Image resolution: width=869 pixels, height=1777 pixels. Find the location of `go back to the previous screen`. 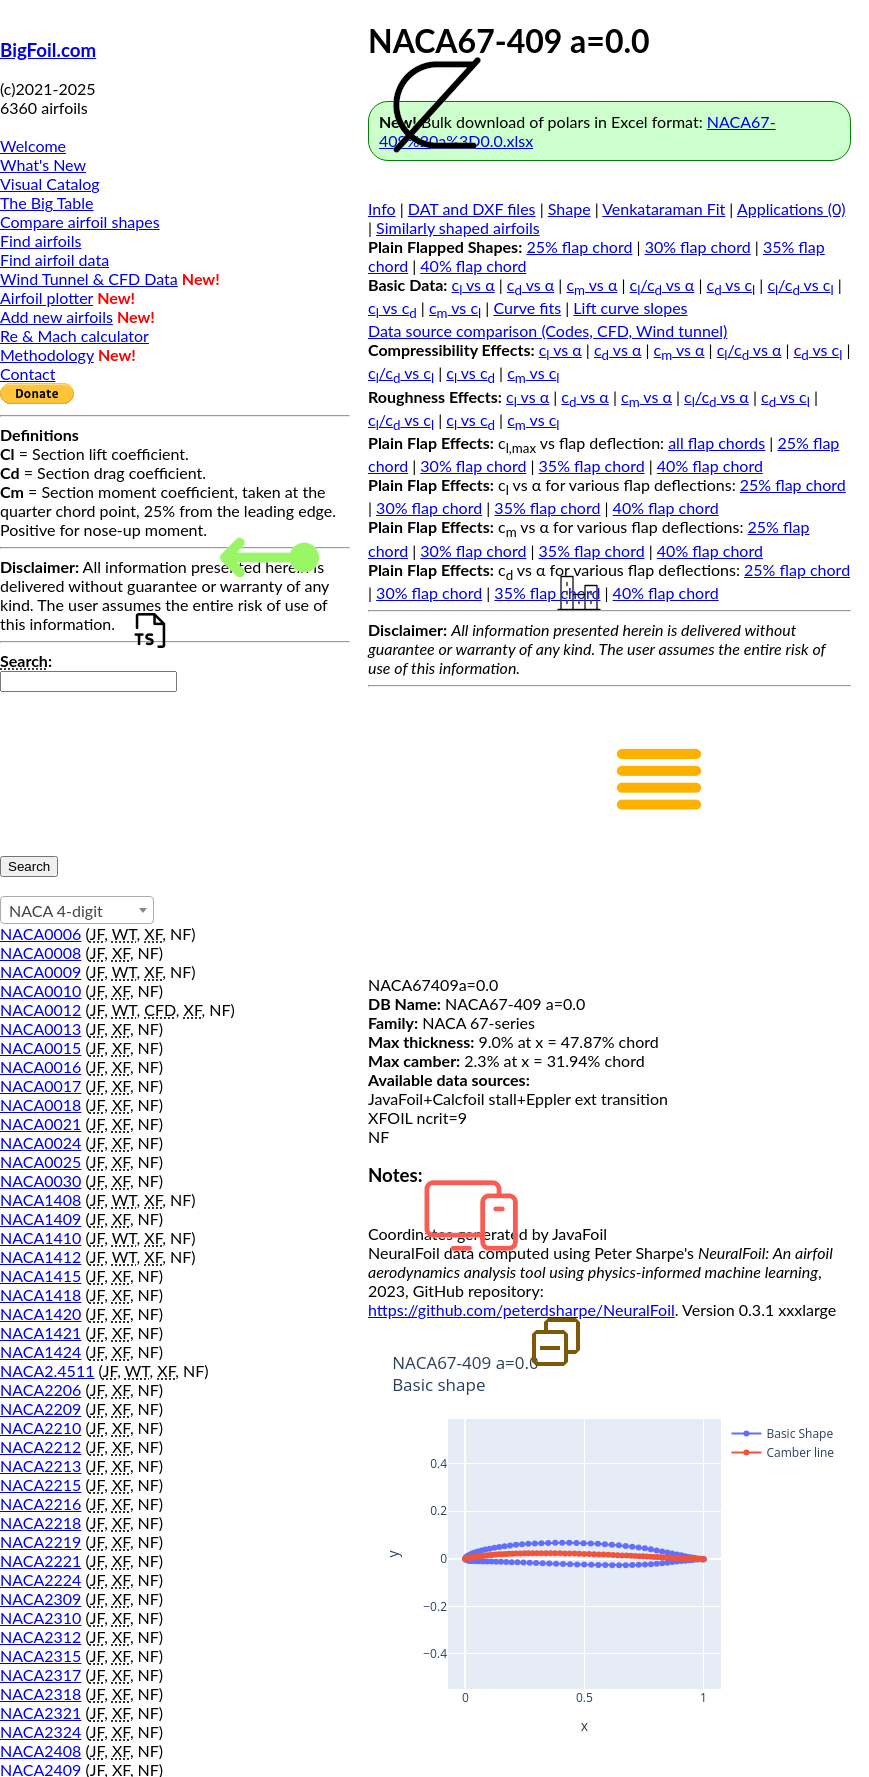

go back to the previous screen is located at coordinates (269, 557).